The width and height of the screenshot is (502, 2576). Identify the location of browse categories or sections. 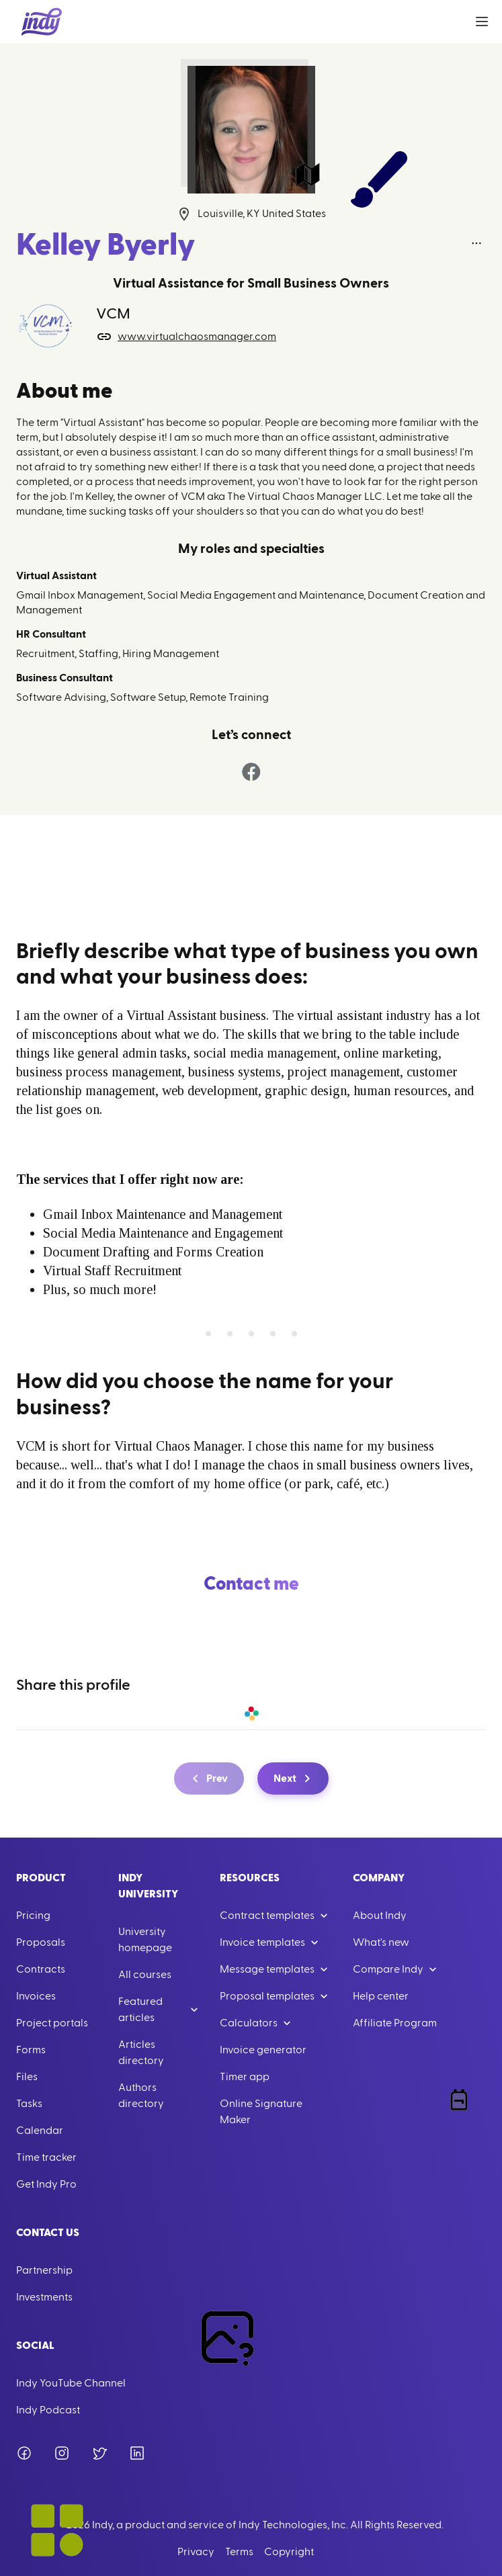
(57, 2530).